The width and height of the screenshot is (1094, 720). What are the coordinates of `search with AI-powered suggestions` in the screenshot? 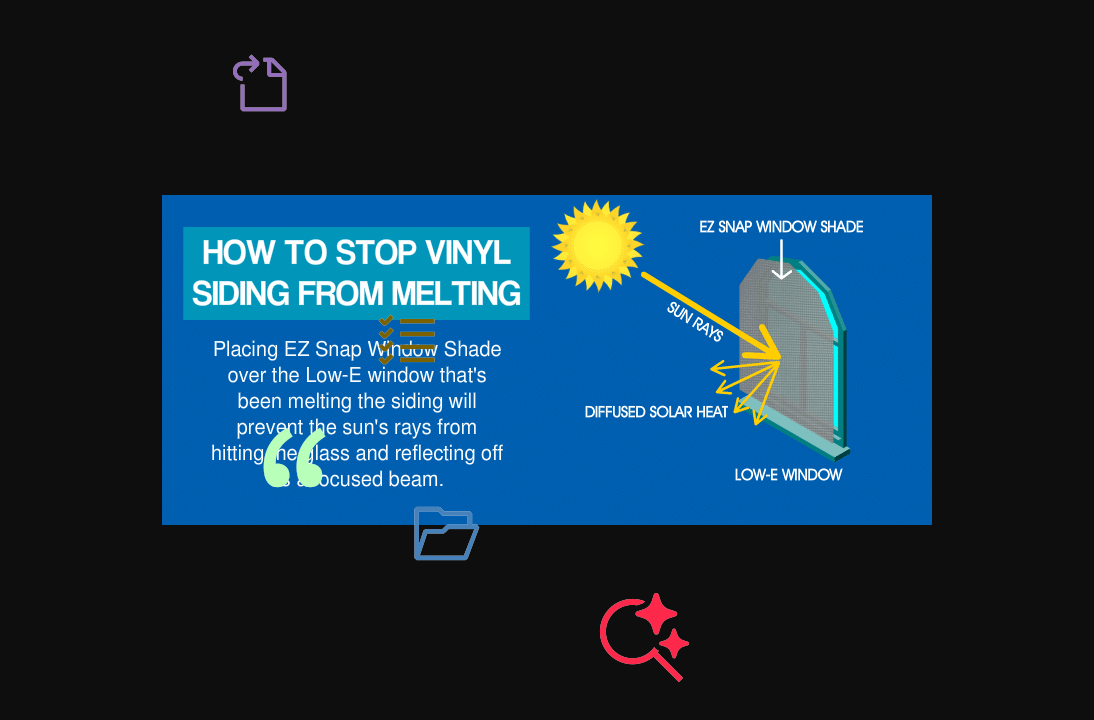 It's located at (641, 640).